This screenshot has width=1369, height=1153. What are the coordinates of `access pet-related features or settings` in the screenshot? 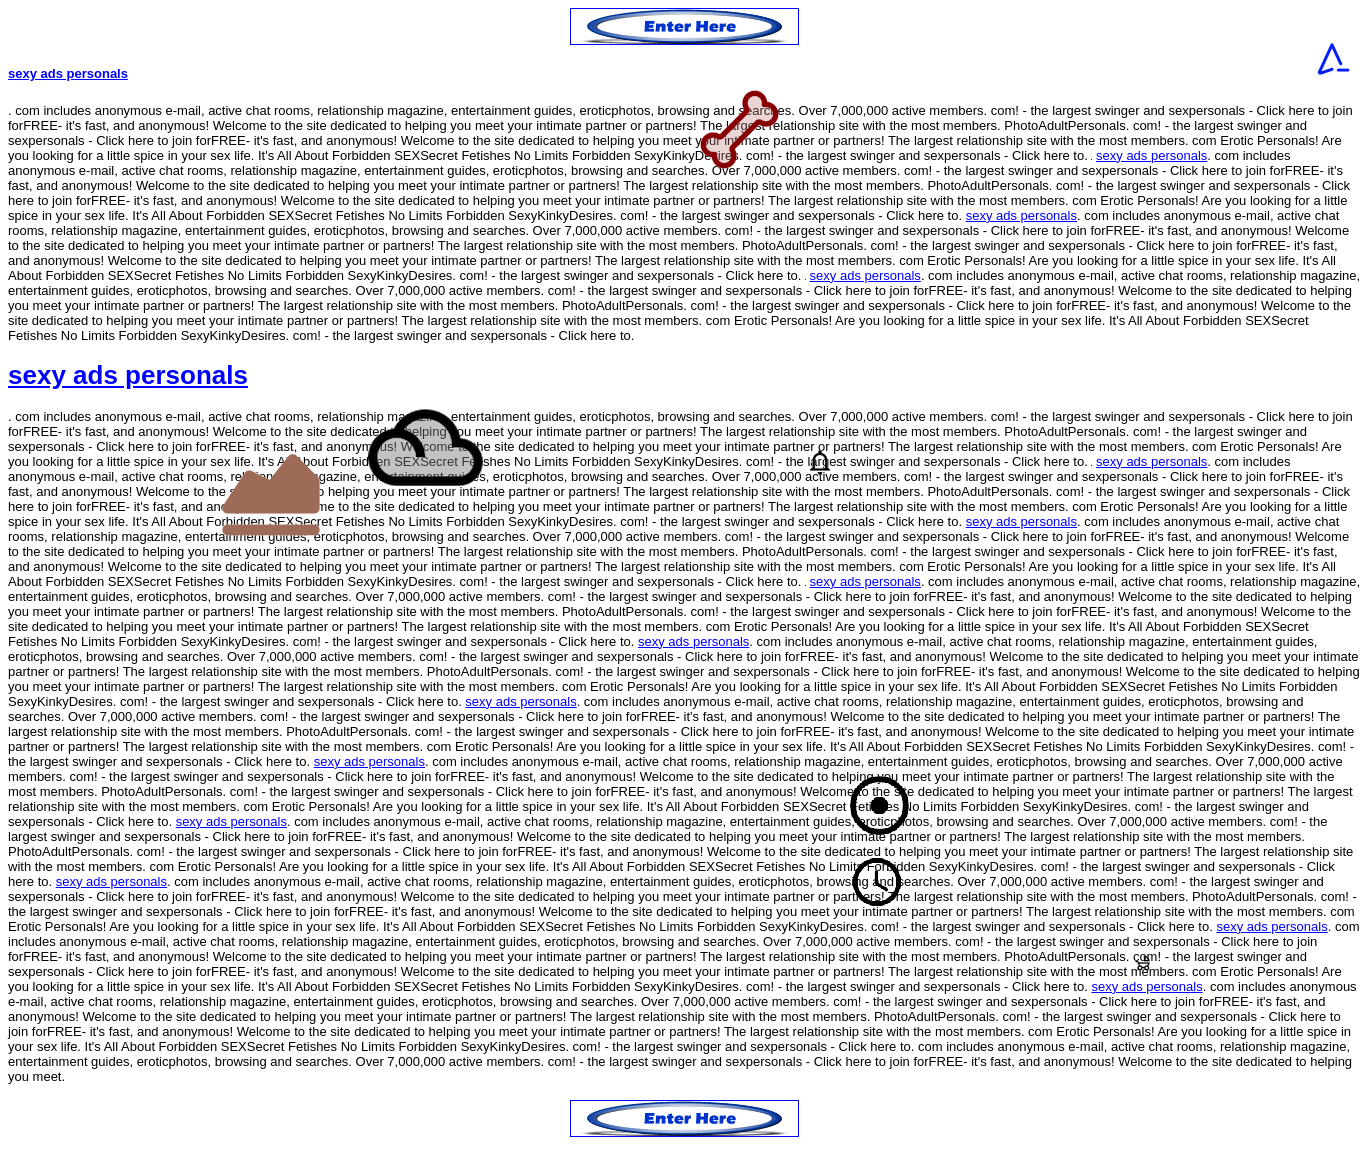 It's located at (739, 129).